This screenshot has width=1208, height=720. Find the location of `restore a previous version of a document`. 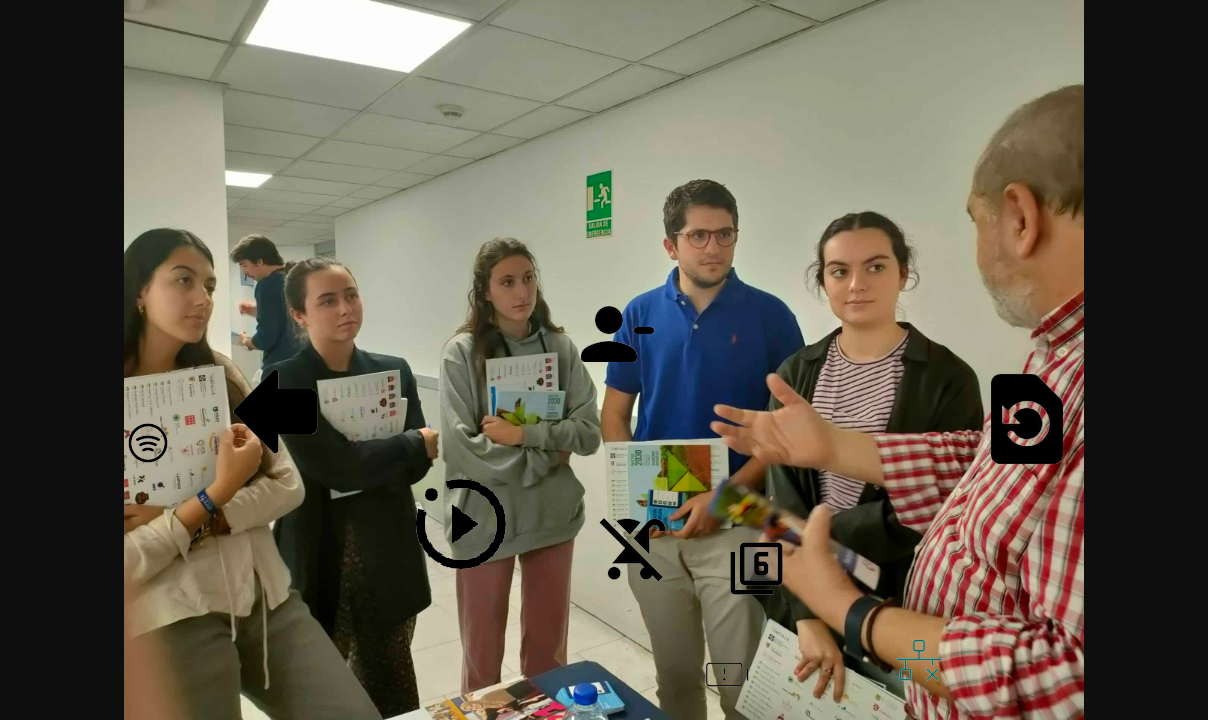

restore a previous version of a document is located at coordinates (1027, 419).